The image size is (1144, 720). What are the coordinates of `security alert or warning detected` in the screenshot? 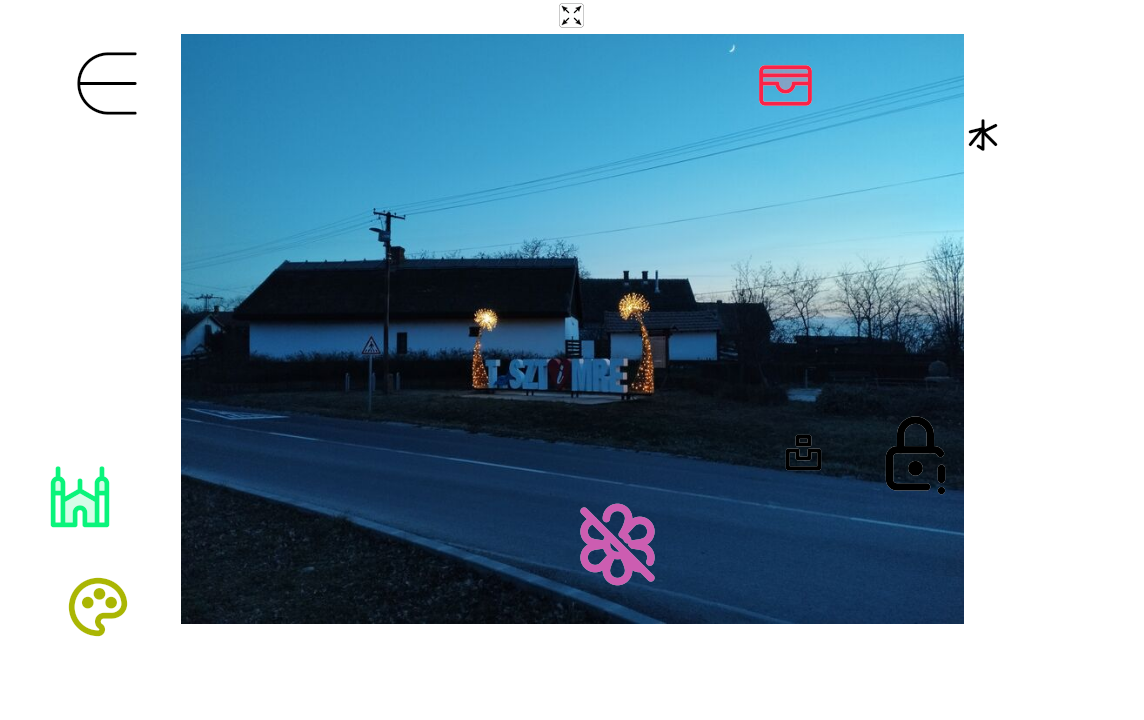 It's located at (915, 453).